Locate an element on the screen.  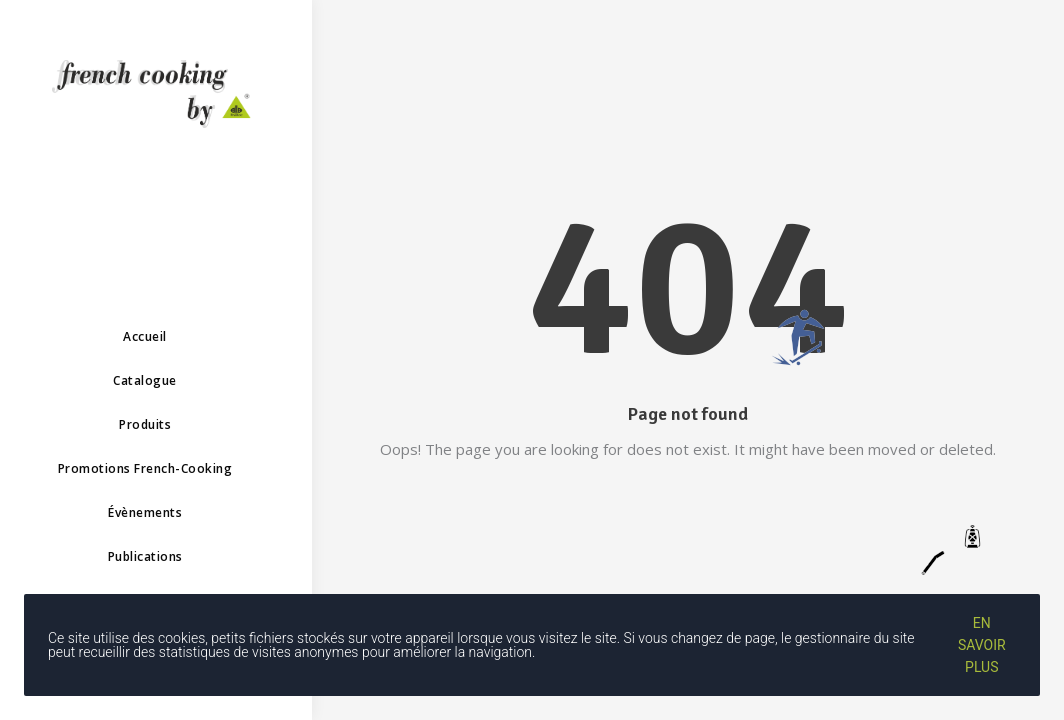
select the lead pipe weapon in a mystery or detective game is located at coordinates (933, 563).